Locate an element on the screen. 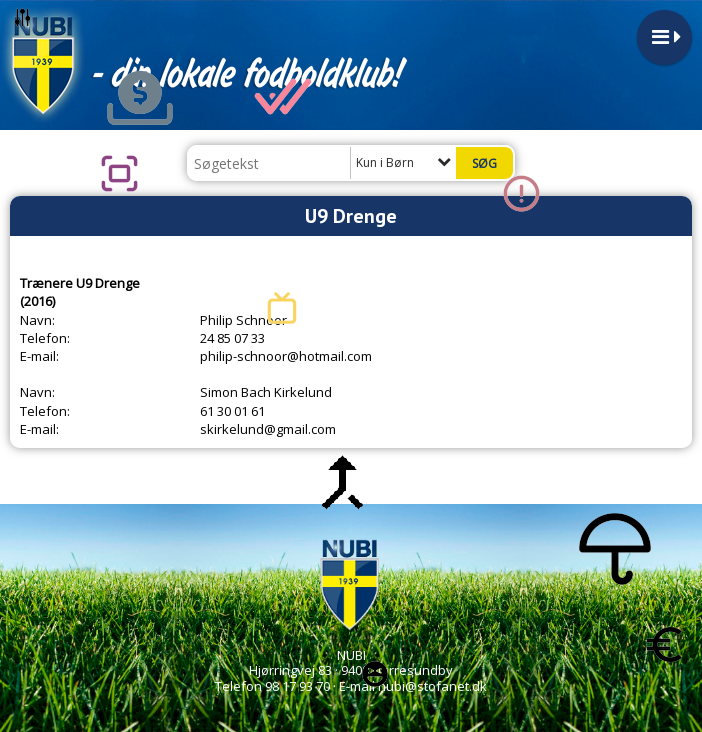 Image resolution: width=702 pixels, height=732 pixels. react with laughter to a message is located at coordinates (375, 674).